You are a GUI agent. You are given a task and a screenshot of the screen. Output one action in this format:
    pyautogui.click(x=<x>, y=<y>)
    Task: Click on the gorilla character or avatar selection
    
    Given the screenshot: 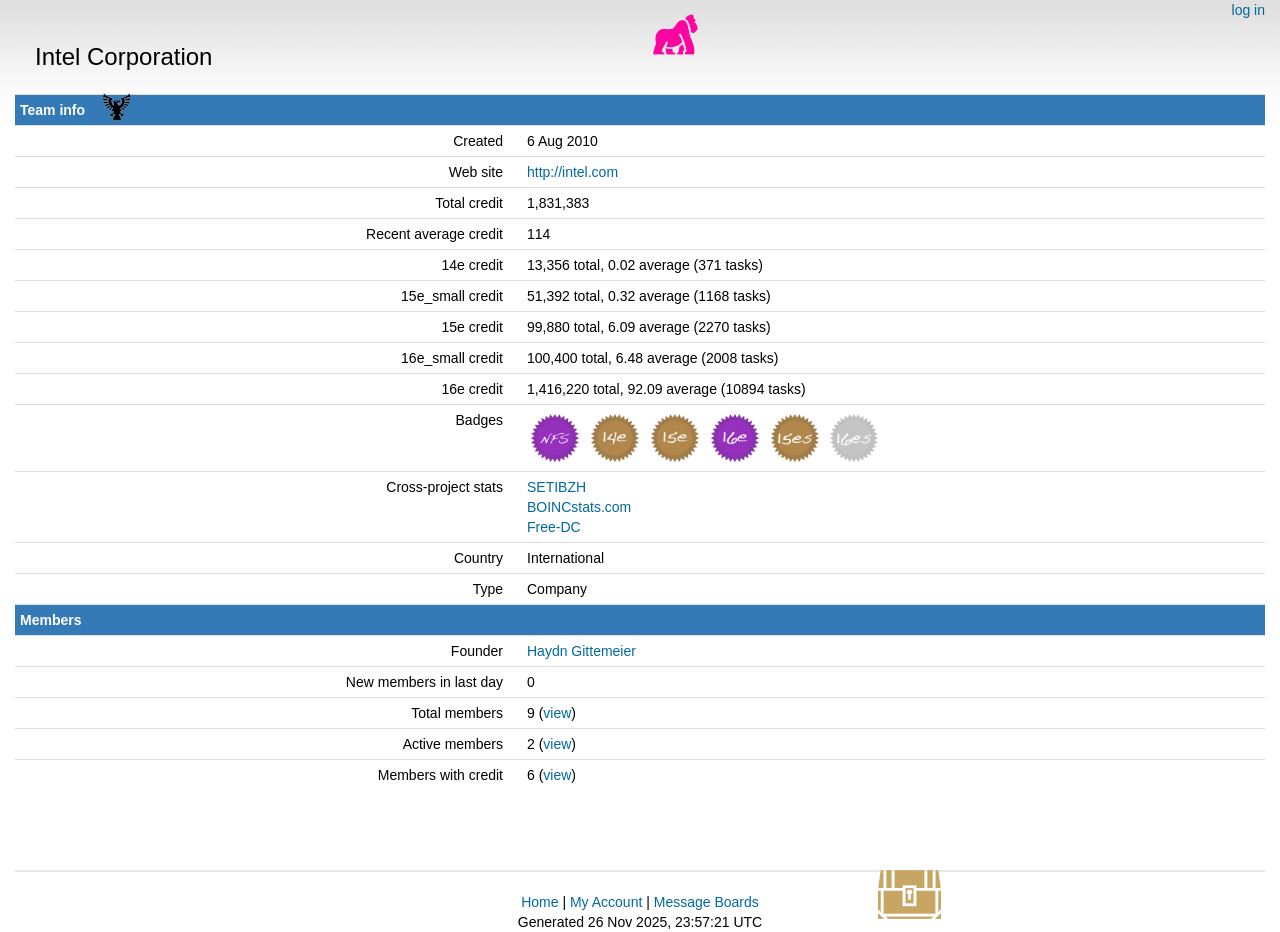 What is the action you would take?
    pyautogui.click(x=675, y=34)
    